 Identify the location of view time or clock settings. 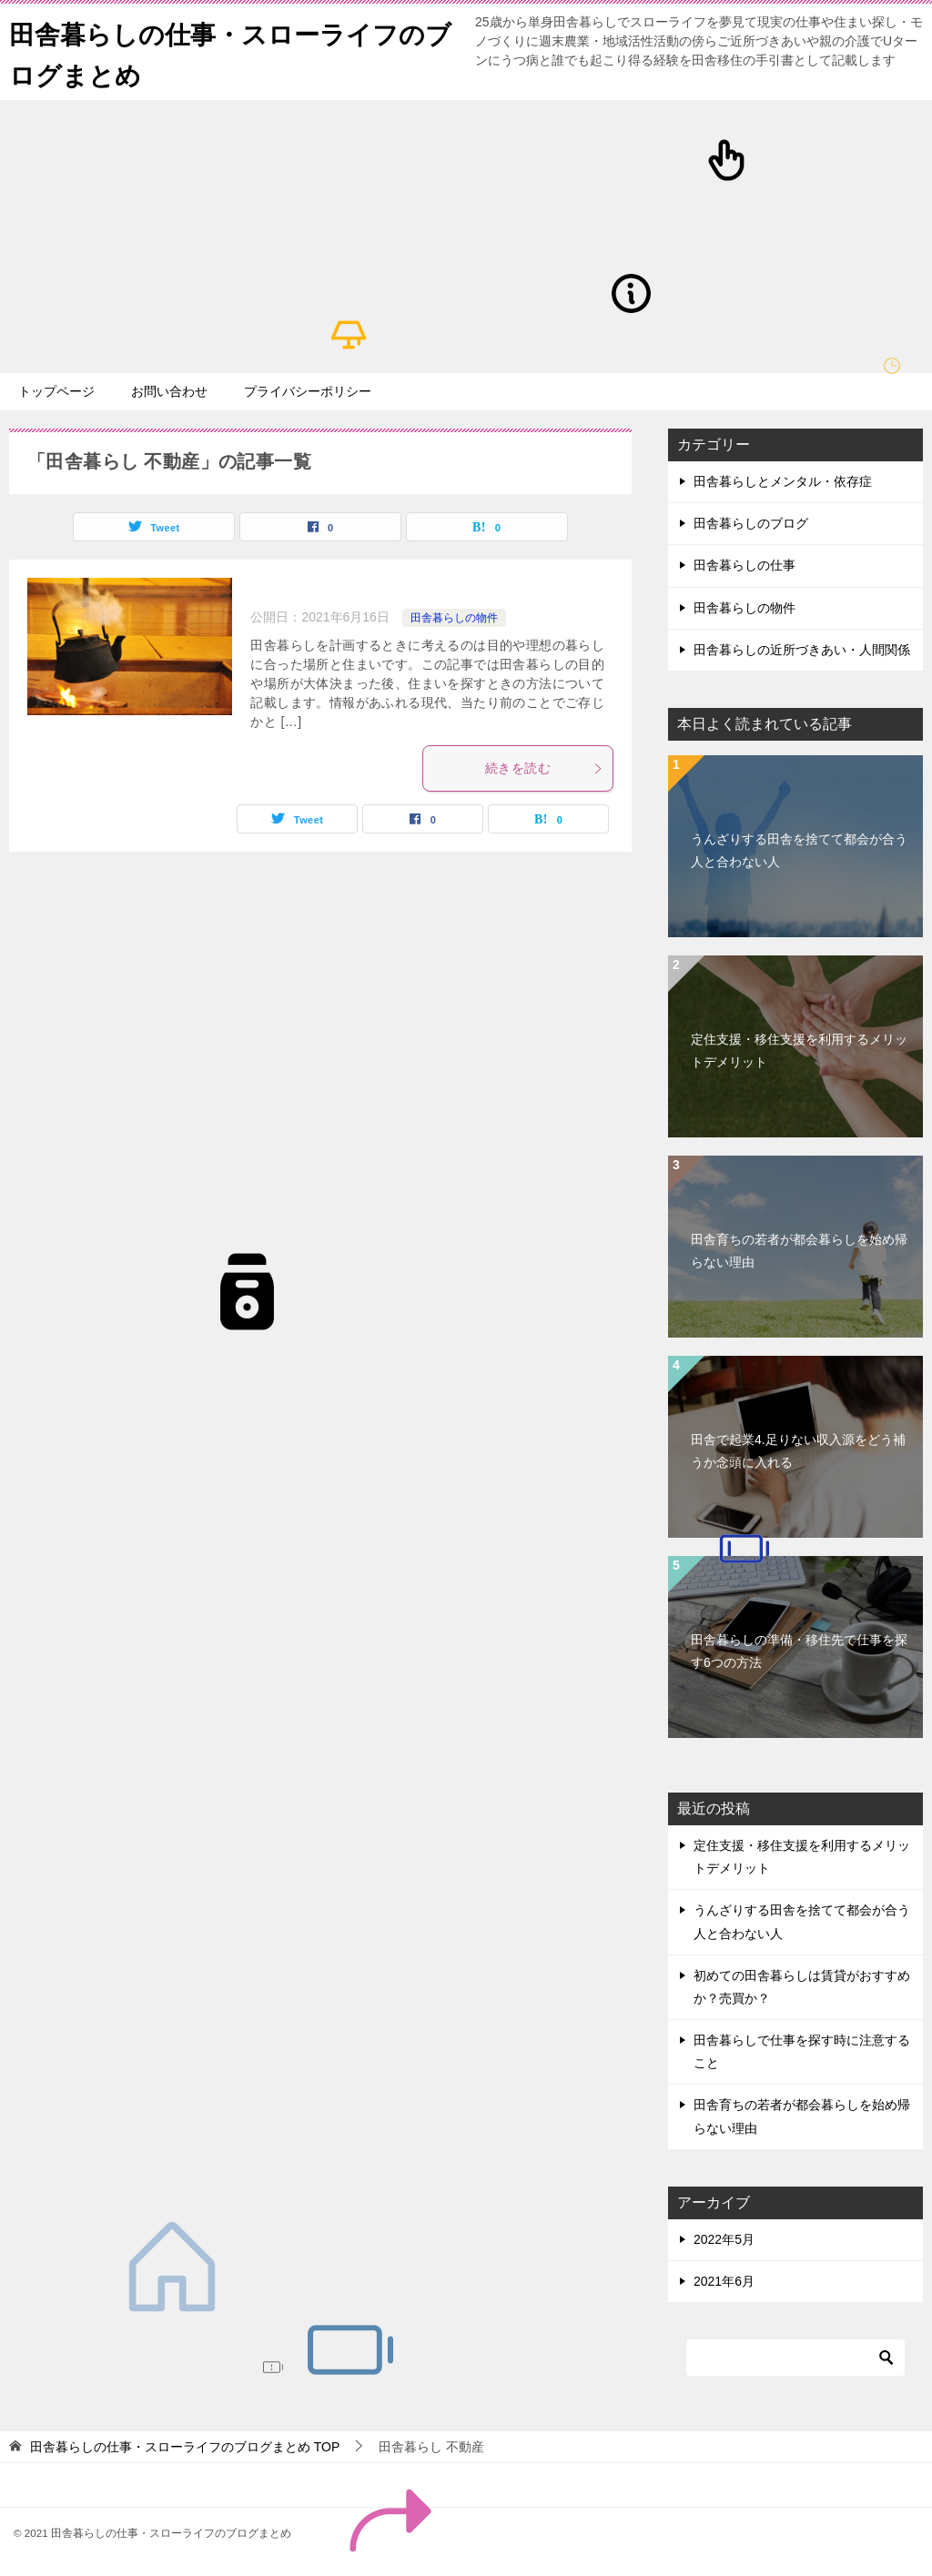
(892, 366).